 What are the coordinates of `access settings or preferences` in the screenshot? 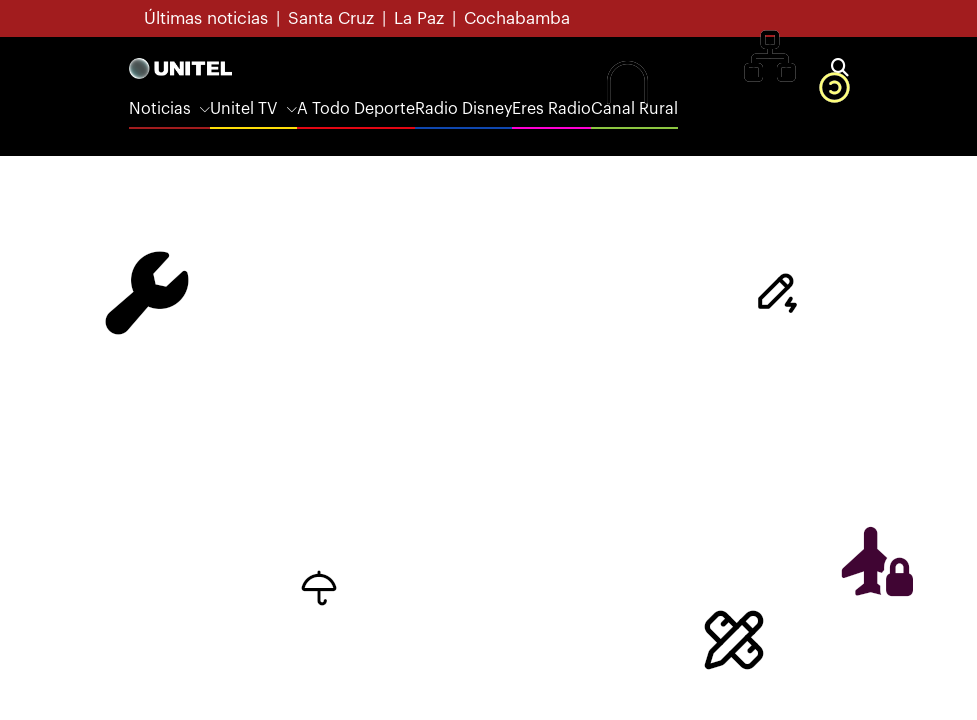 It's located at (147, 293).